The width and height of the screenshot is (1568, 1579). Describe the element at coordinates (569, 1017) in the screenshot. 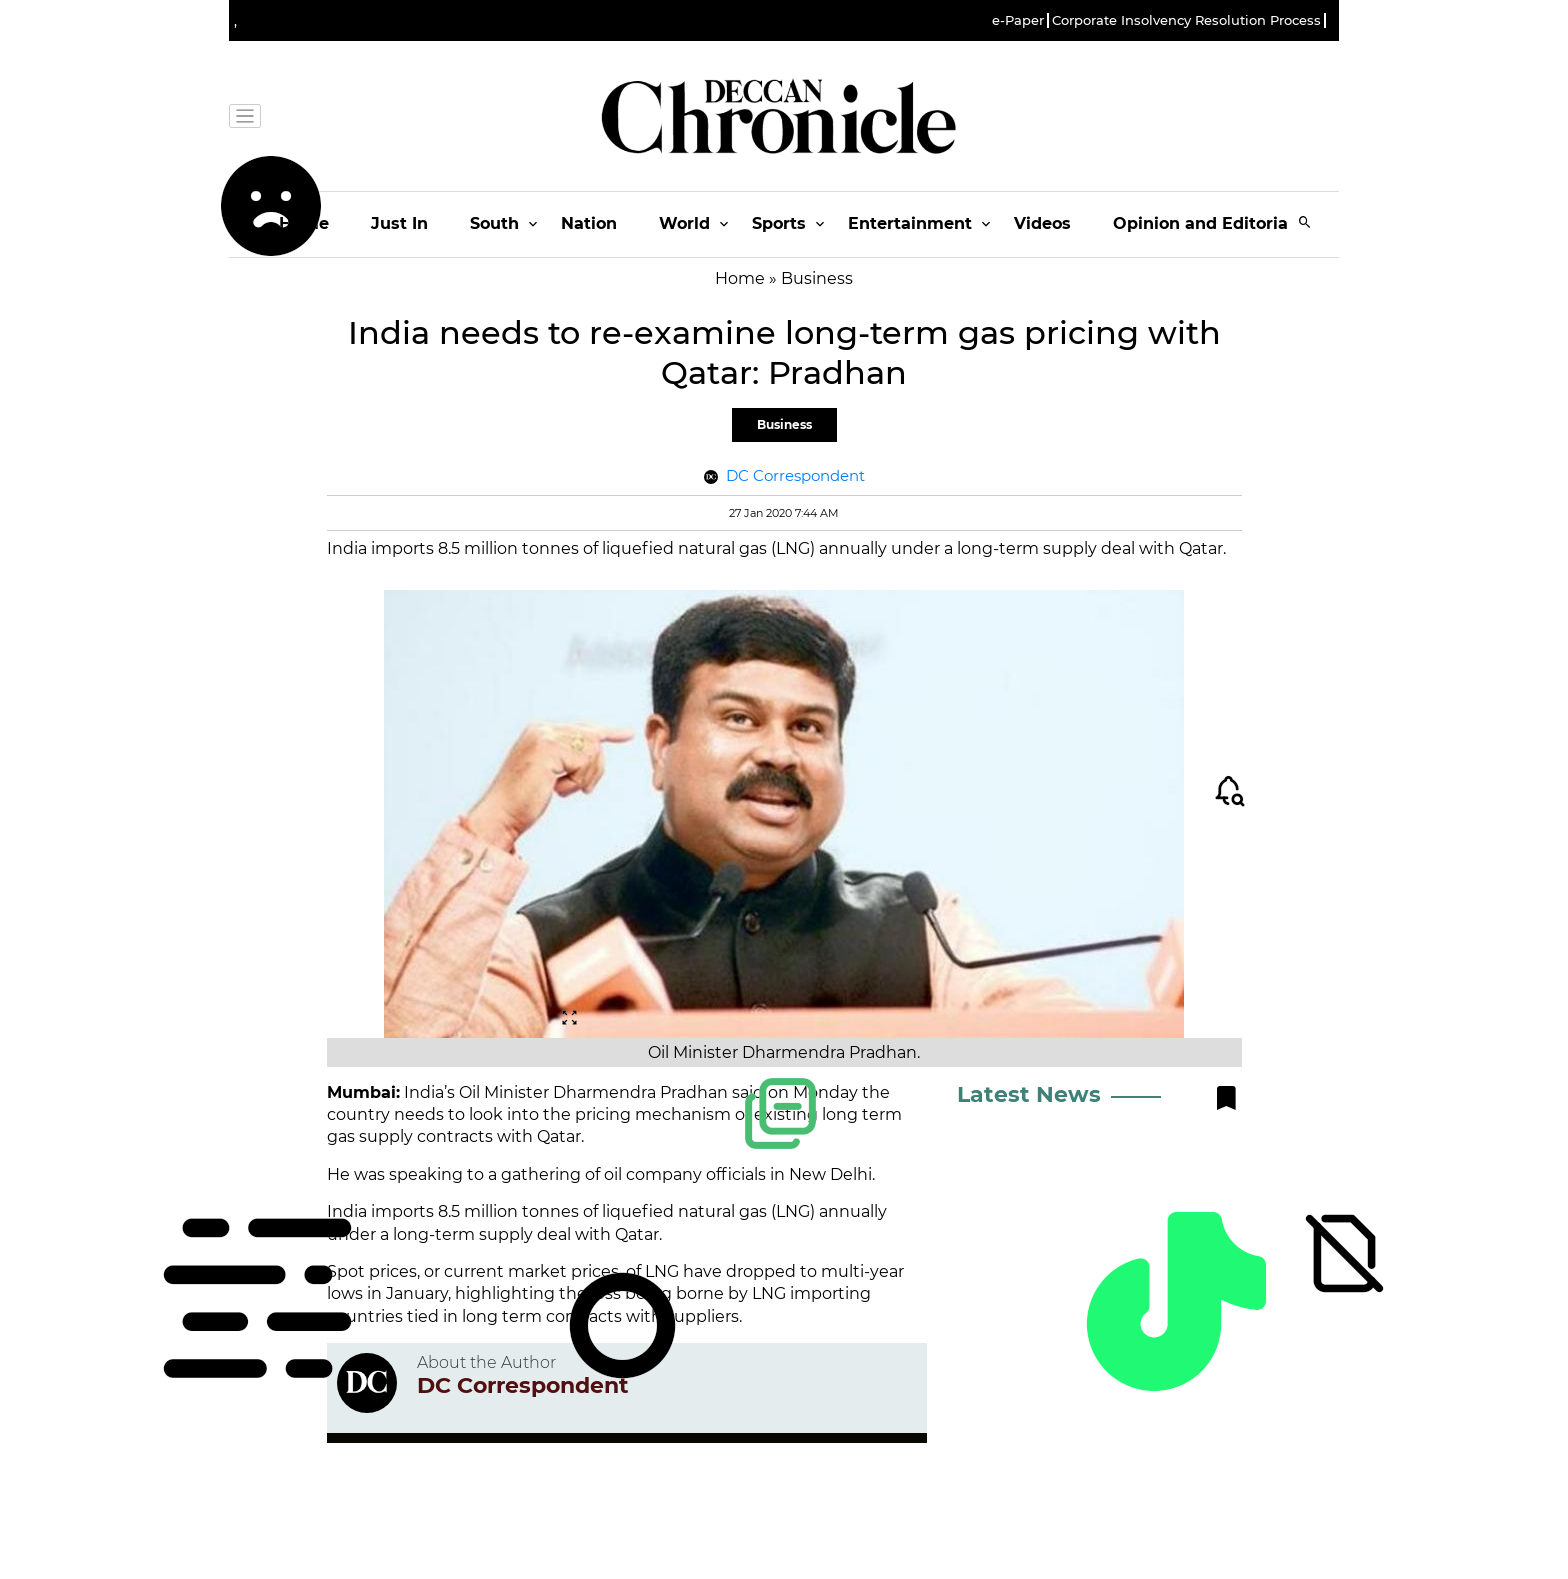

I see `expand to full screen mode` at that location.